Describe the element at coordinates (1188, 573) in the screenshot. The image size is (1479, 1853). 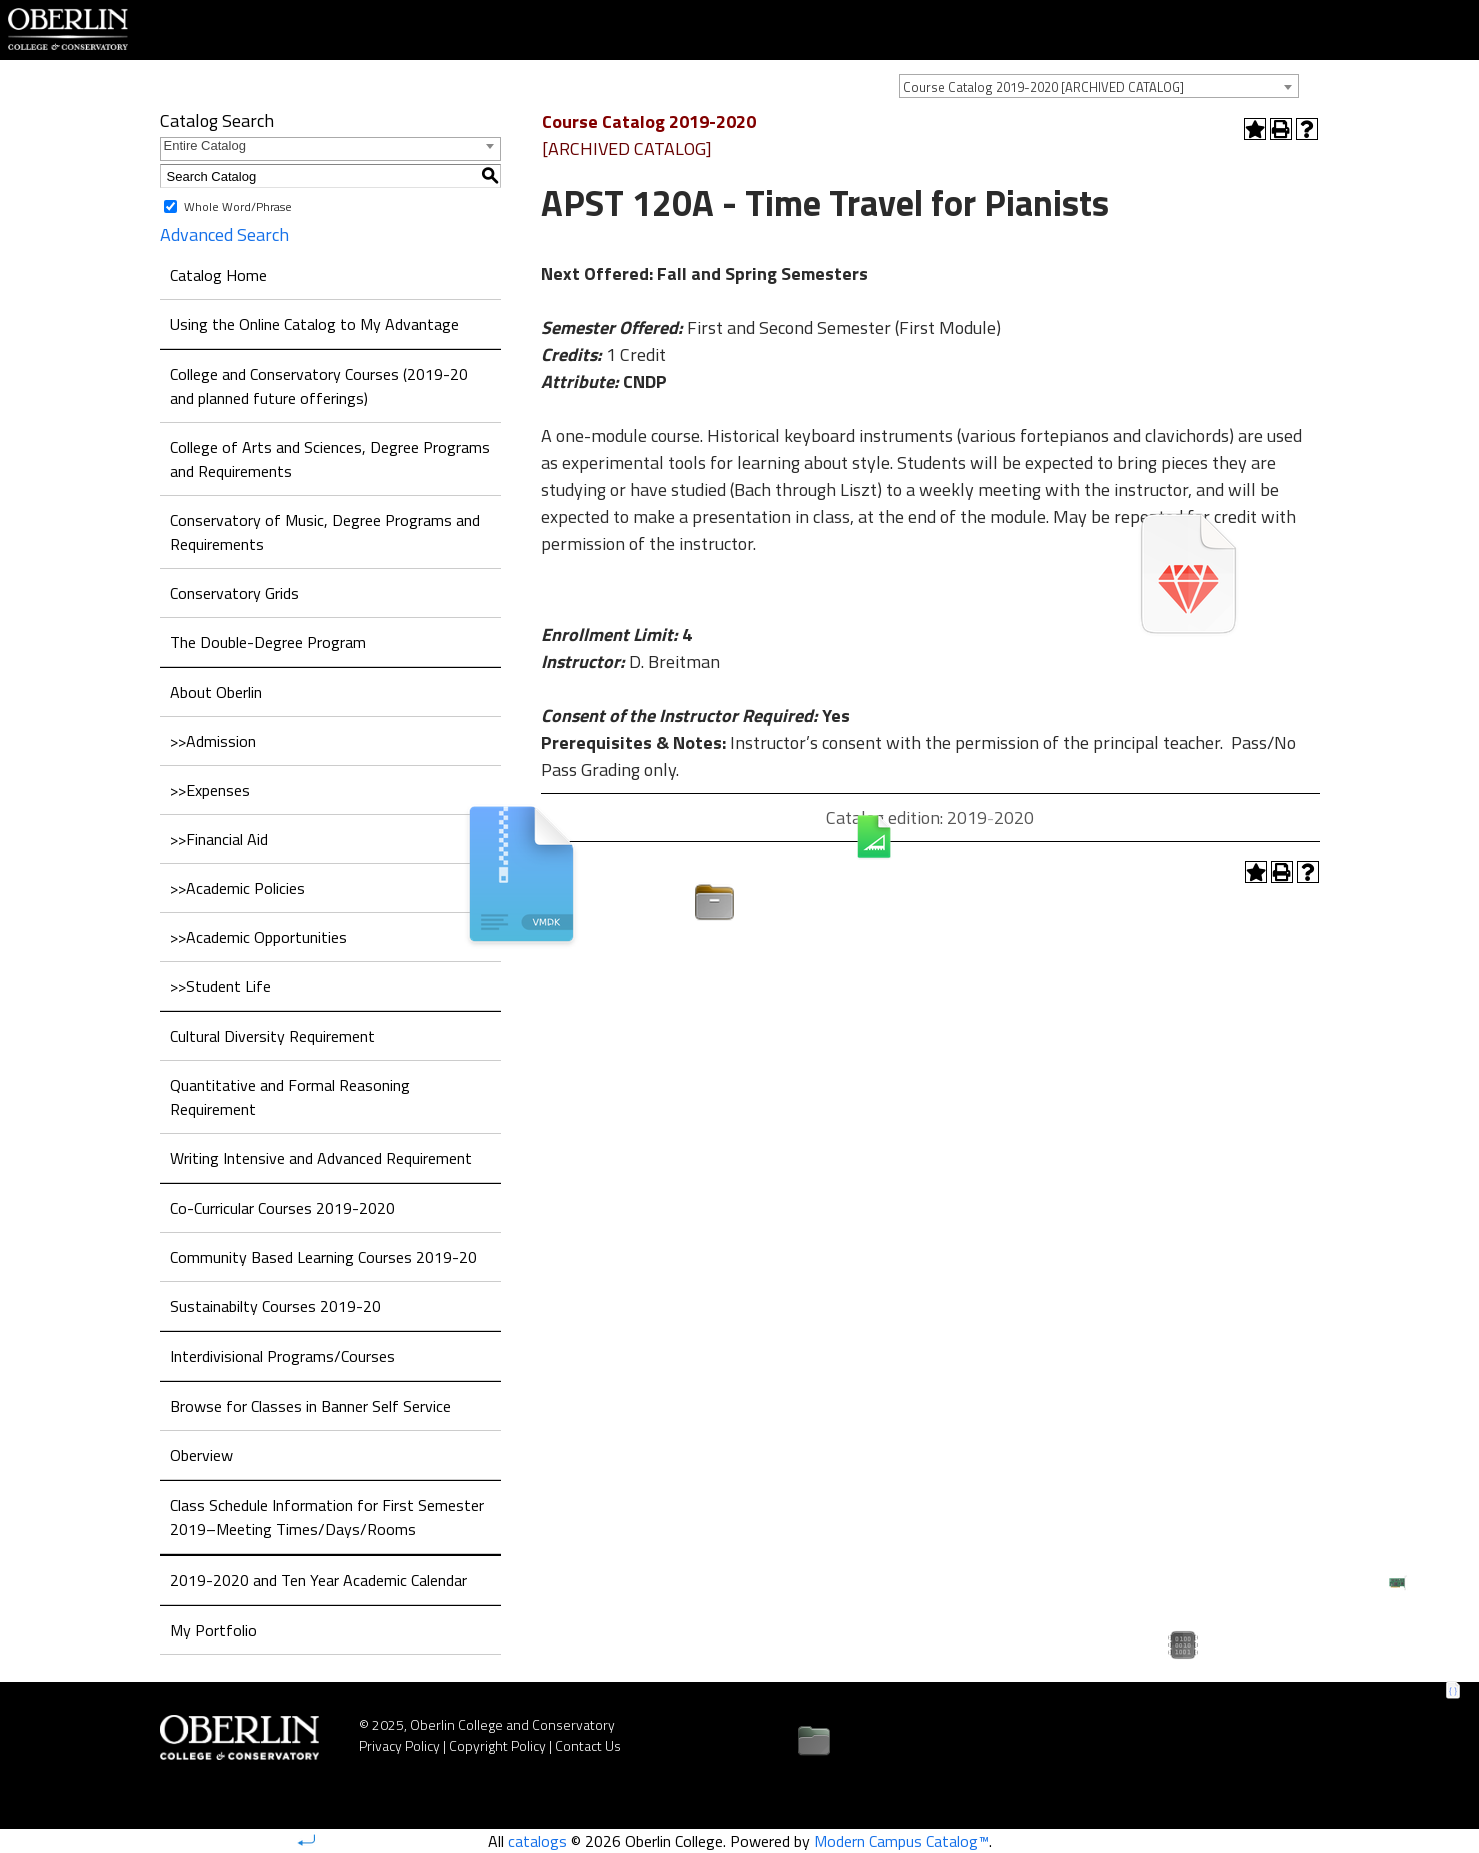
I see `ruby programming language source file` at that location.